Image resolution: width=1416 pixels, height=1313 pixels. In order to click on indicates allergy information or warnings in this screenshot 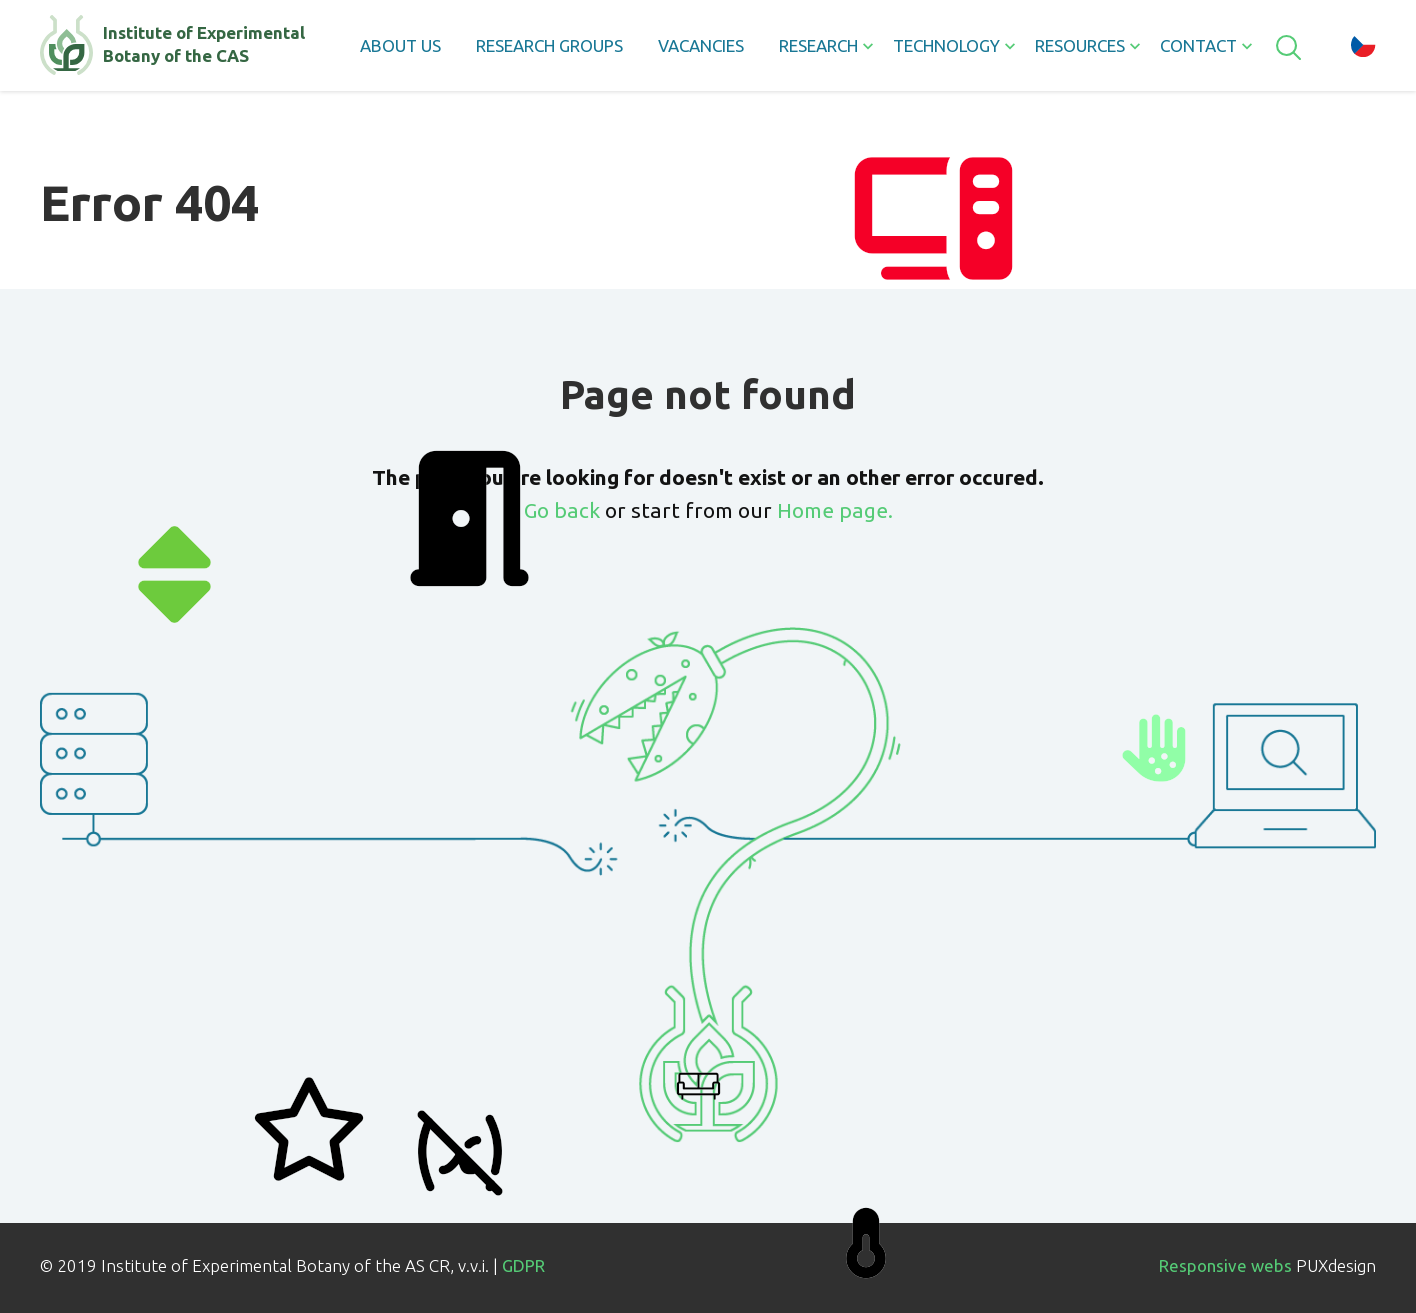, I will do `click(1156, 748)`.